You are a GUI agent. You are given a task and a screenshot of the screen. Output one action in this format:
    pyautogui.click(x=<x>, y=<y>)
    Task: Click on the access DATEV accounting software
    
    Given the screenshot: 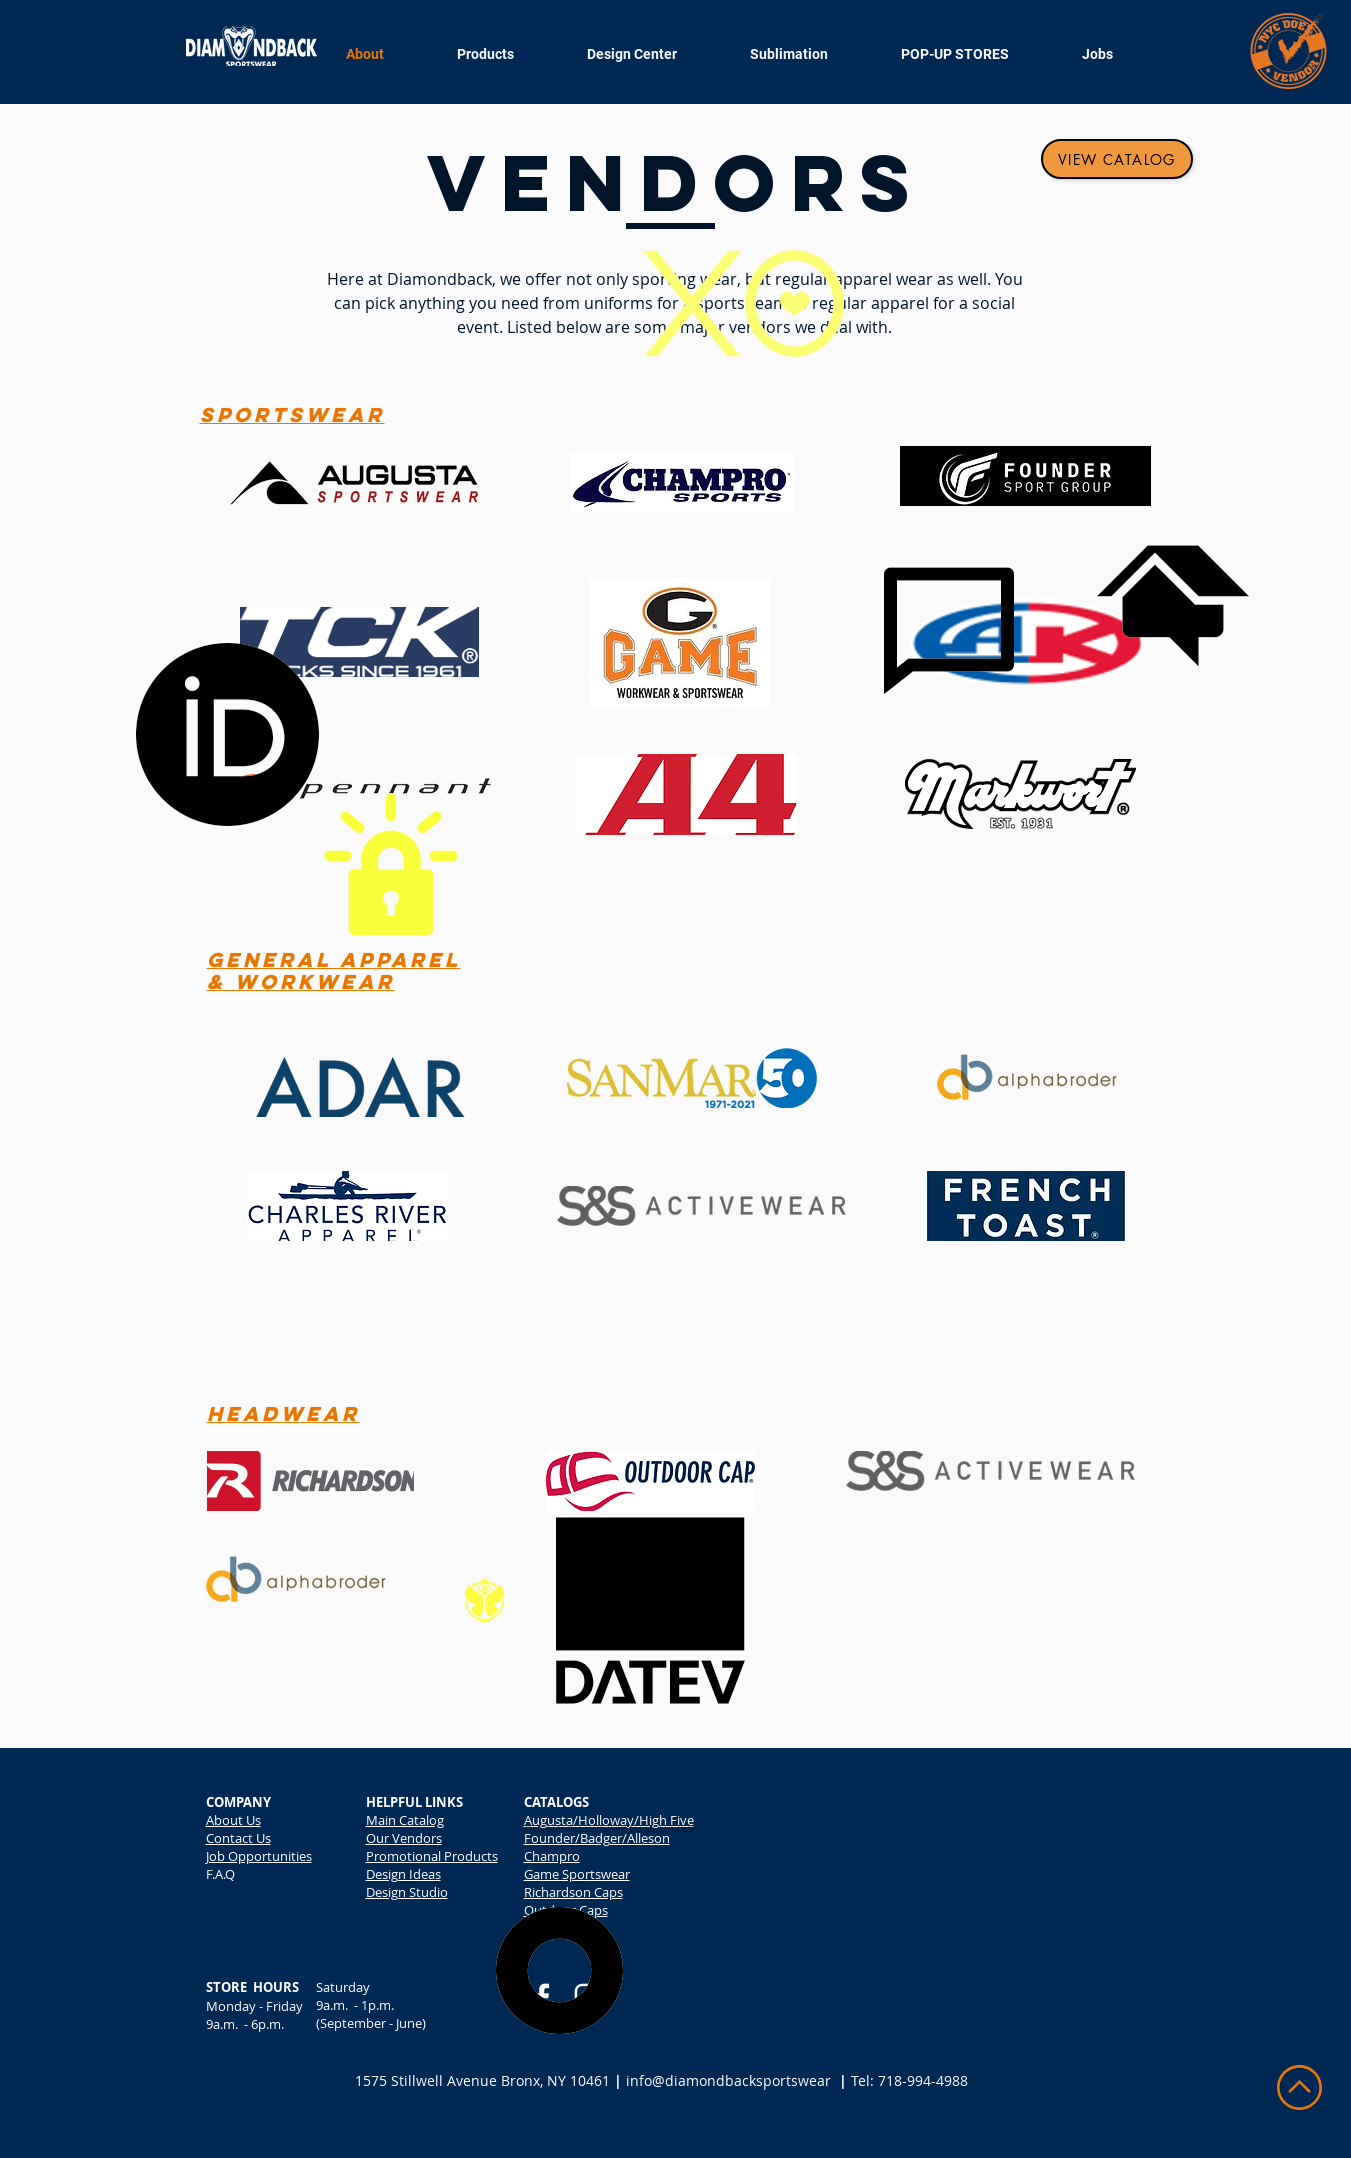 What is the action you would take?
    pyautogui.click(x=650, y=1610)
    